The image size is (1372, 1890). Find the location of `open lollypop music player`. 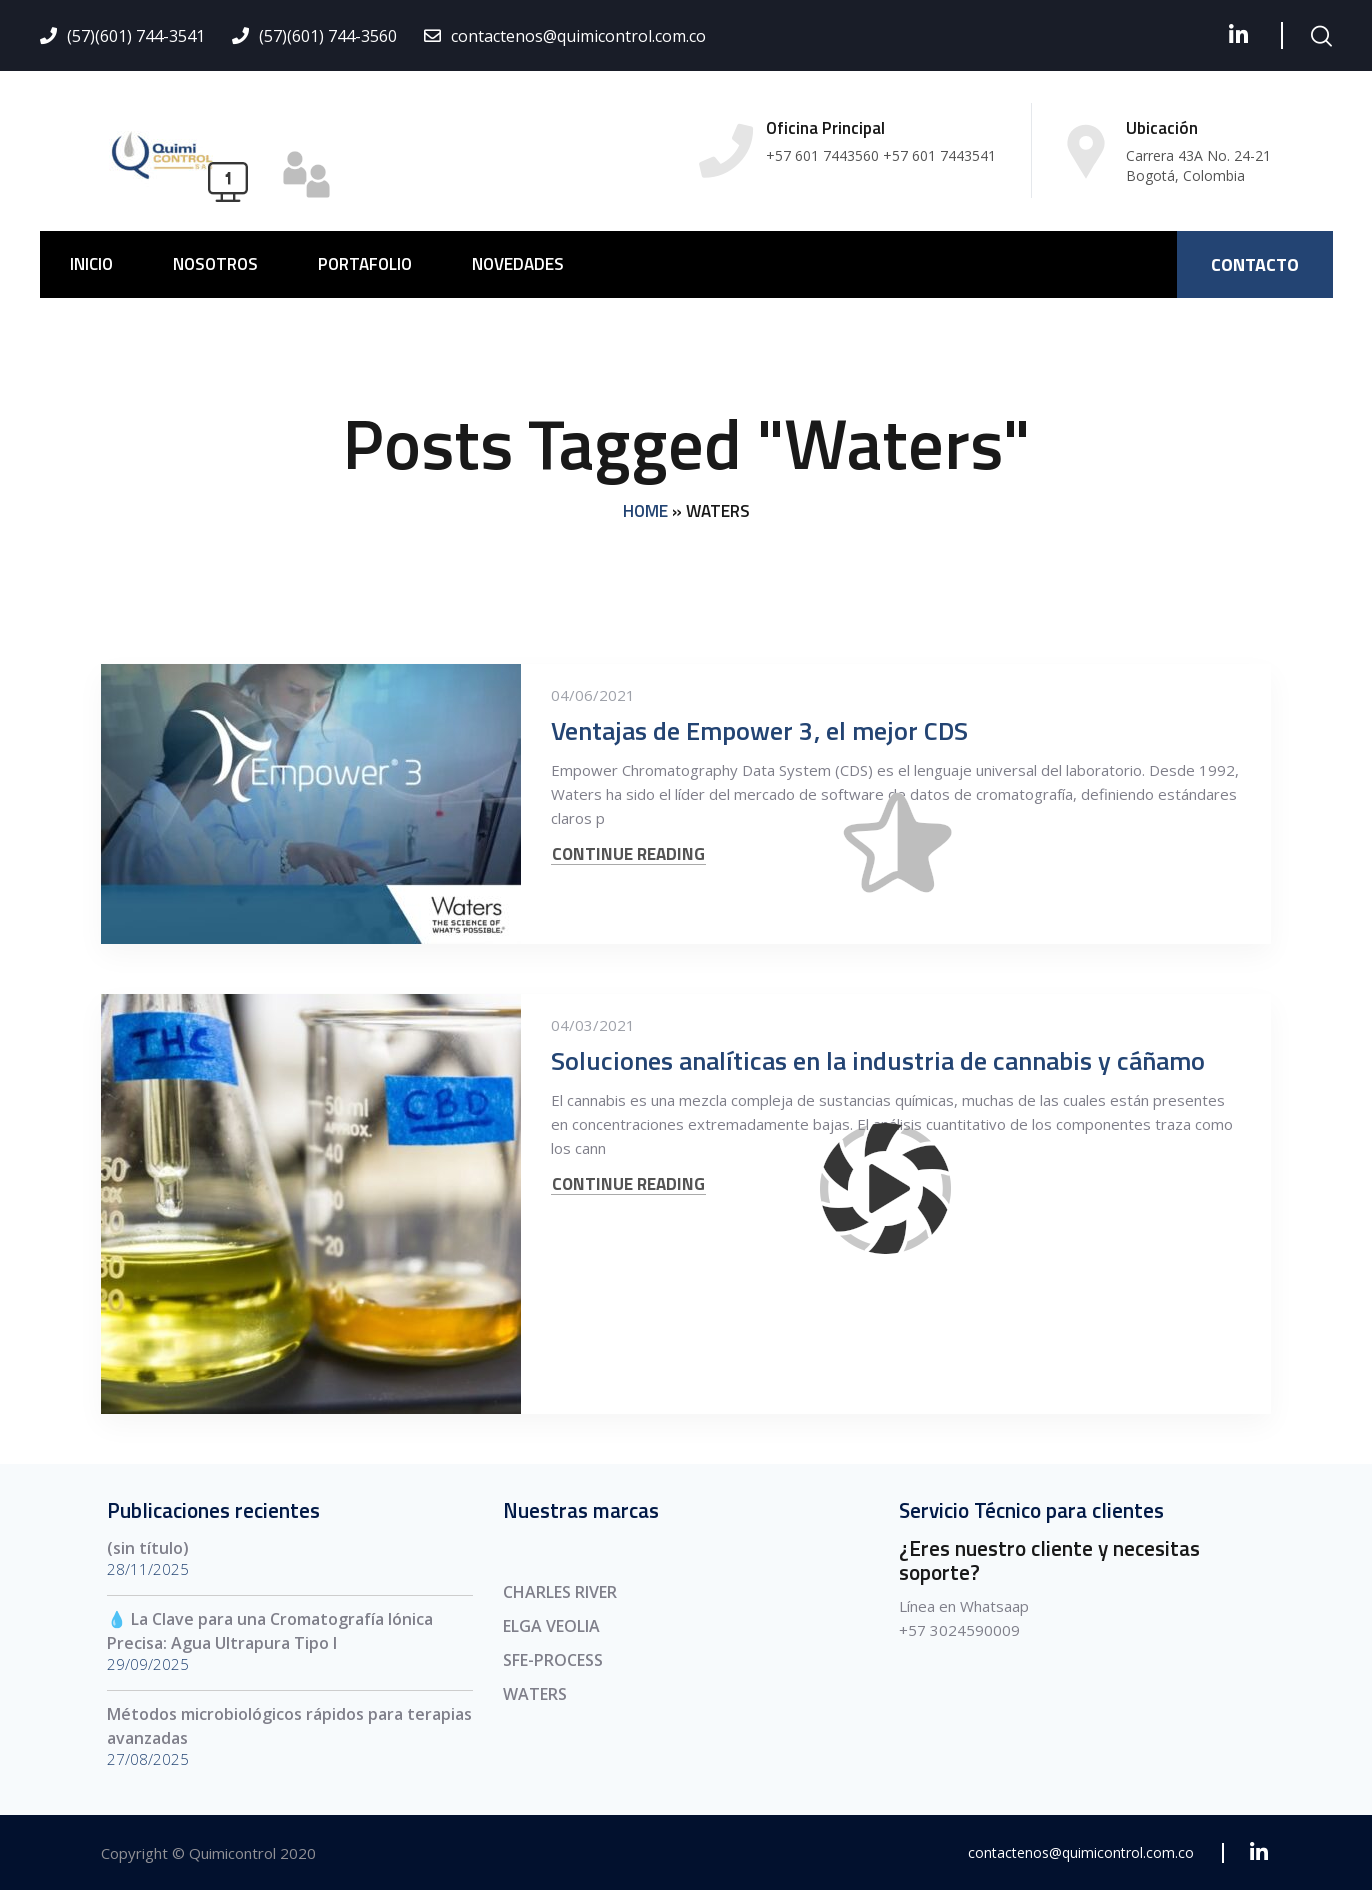

open lollypop music player is located at coordinates (885, 1188).